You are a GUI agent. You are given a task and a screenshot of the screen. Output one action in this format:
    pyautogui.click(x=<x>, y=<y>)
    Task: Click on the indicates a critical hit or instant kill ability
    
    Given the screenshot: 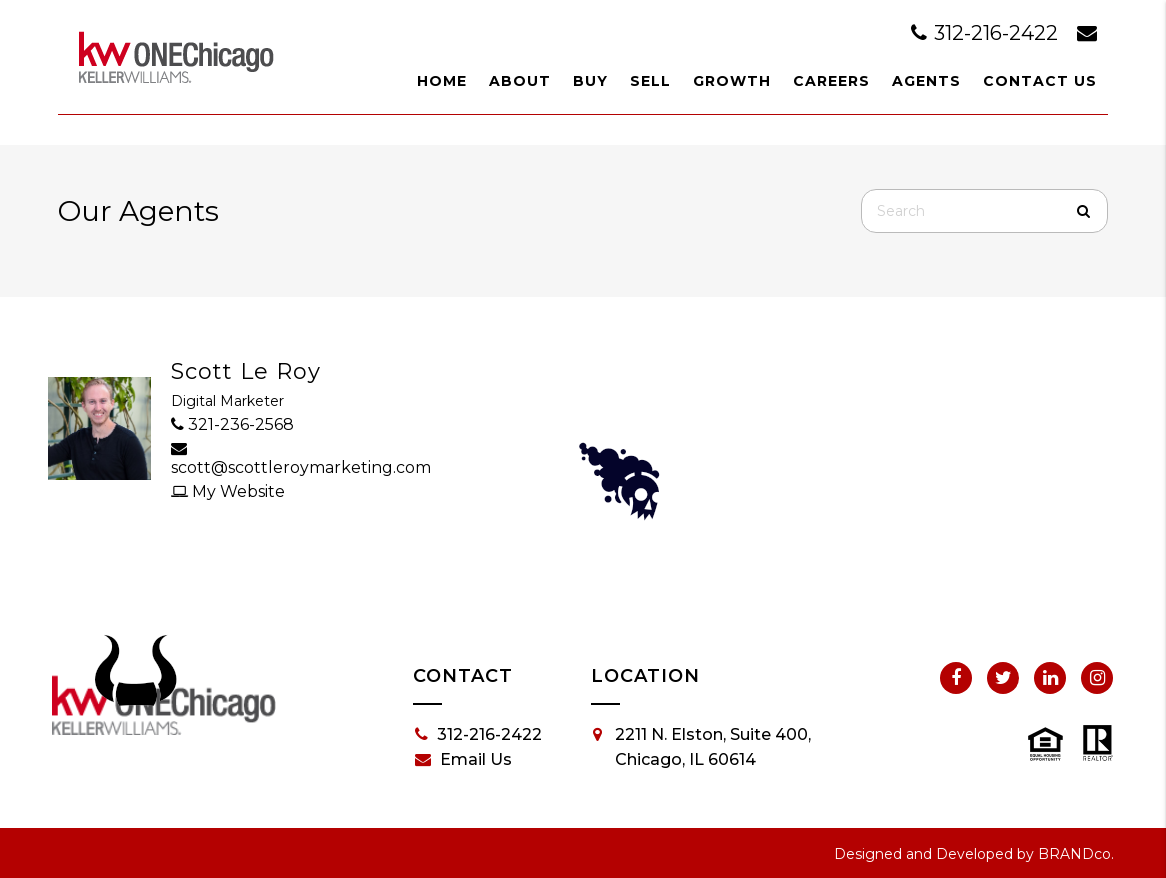 What is the action you would take?
    pyautogui.click(x=619, y=482)
    